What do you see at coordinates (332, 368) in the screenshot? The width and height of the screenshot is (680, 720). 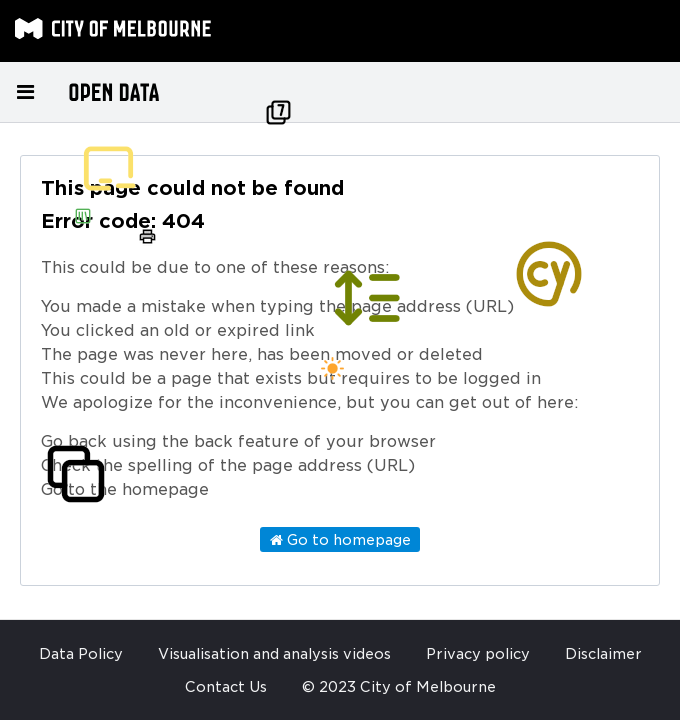 I see `switch to light mode` at bounding box center [332, 368].